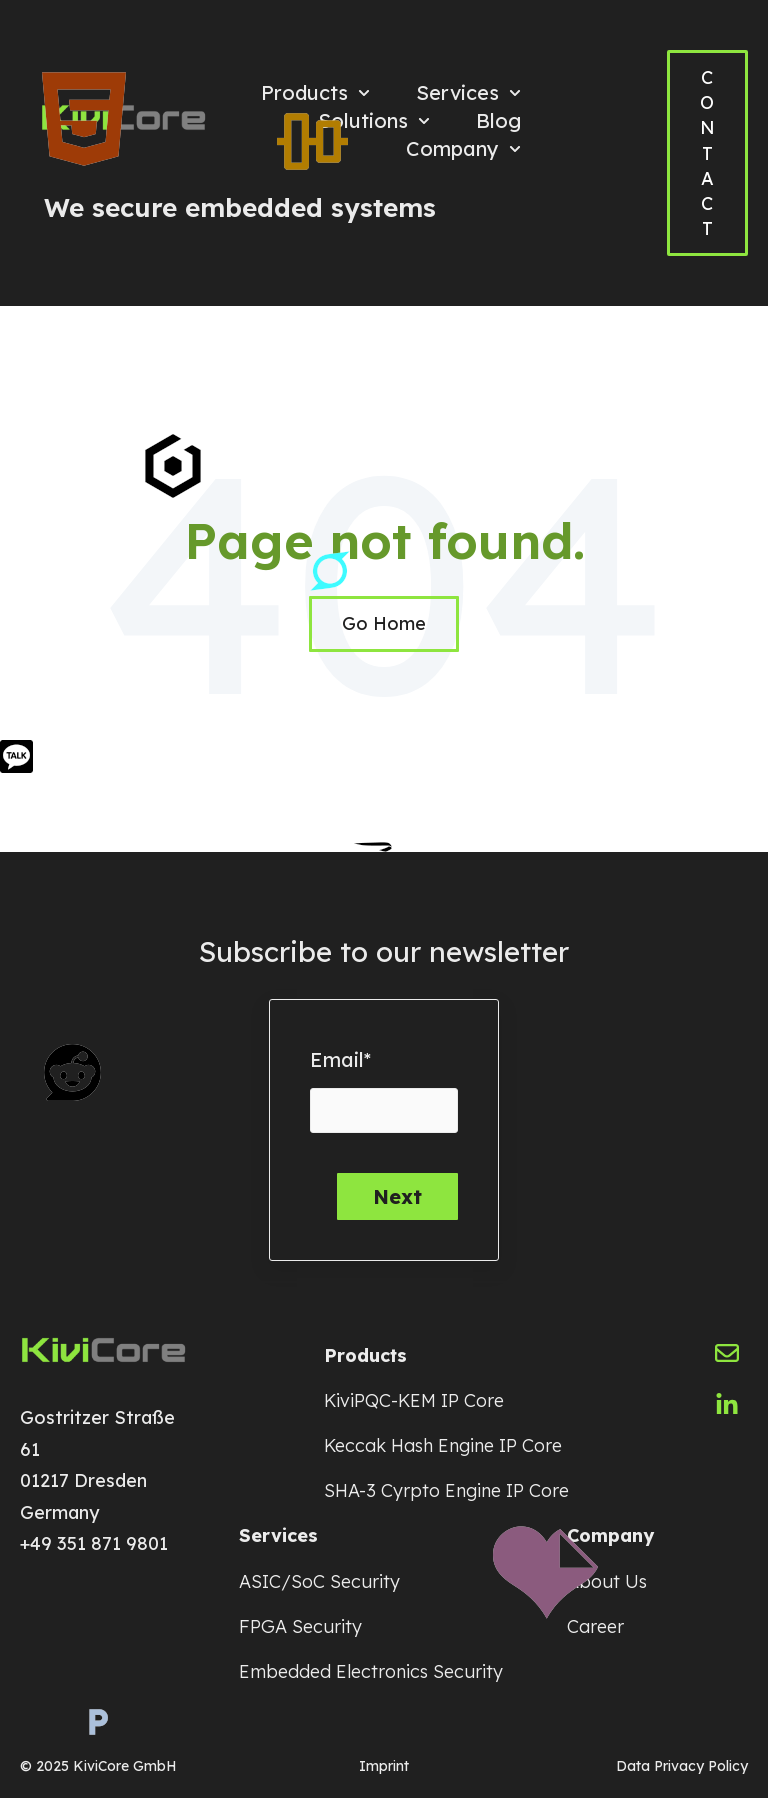 The width and height of the screenshot is (768, 1798). Describe the element at coordinates (545, 1572) in the screenshot. I see `open ilovepdf website or app` at that location.